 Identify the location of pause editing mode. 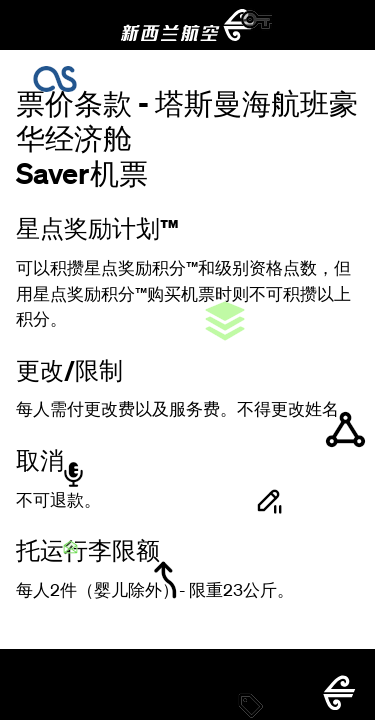
(269, 500).